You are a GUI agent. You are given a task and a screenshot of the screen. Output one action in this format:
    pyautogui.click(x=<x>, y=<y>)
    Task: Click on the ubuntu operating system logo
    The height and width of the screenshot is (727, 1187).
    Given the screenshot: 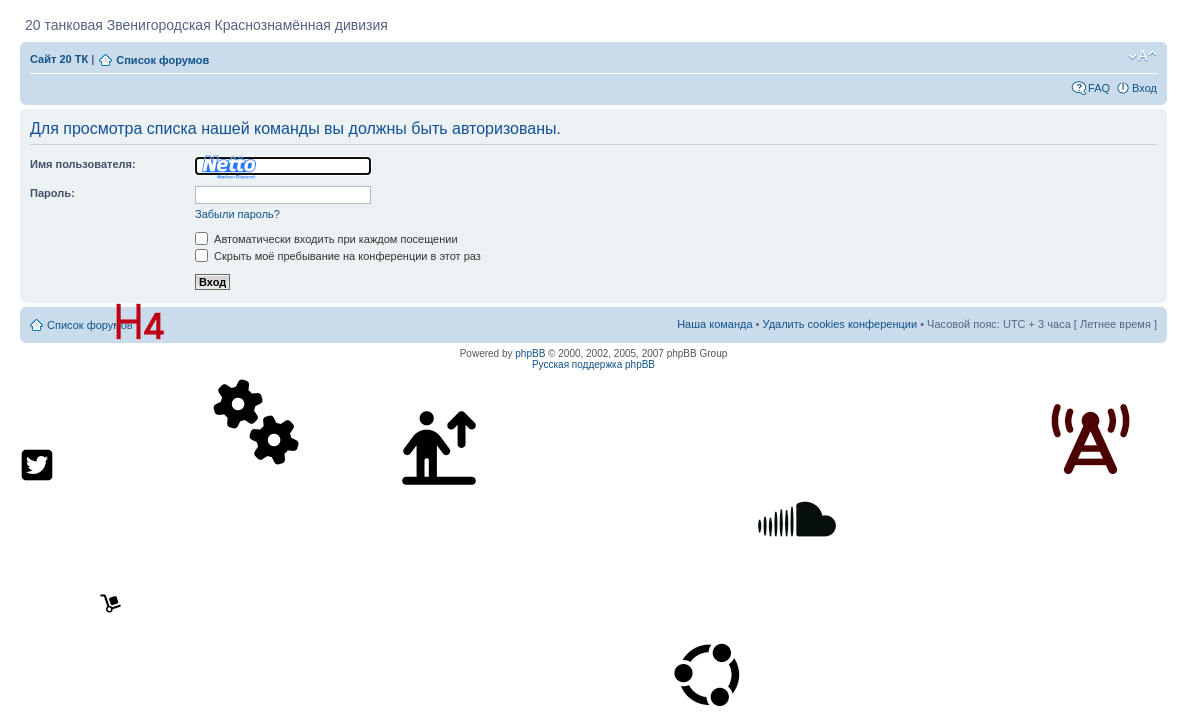 What is the action you would take?
    pyautogui.click(x=709, y=675)
    